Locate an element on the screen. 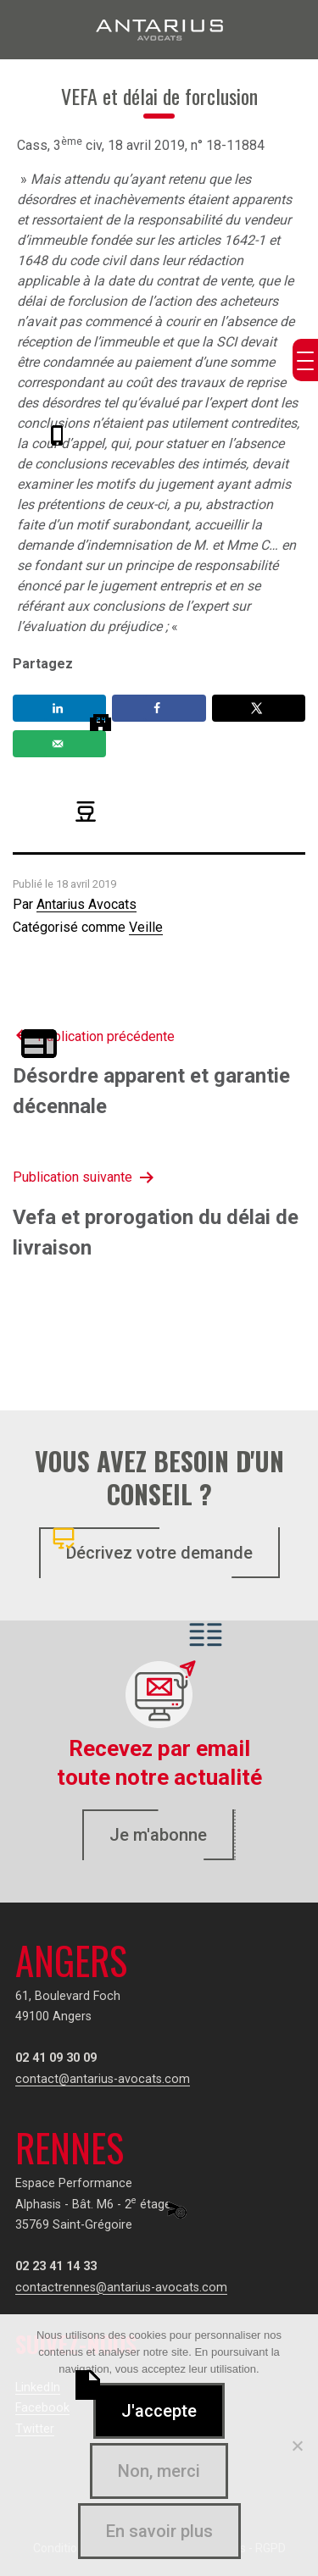 This screenshot has width=318, height=2576. indicates mobile device or smartphone is located at coordinates (58, 435).